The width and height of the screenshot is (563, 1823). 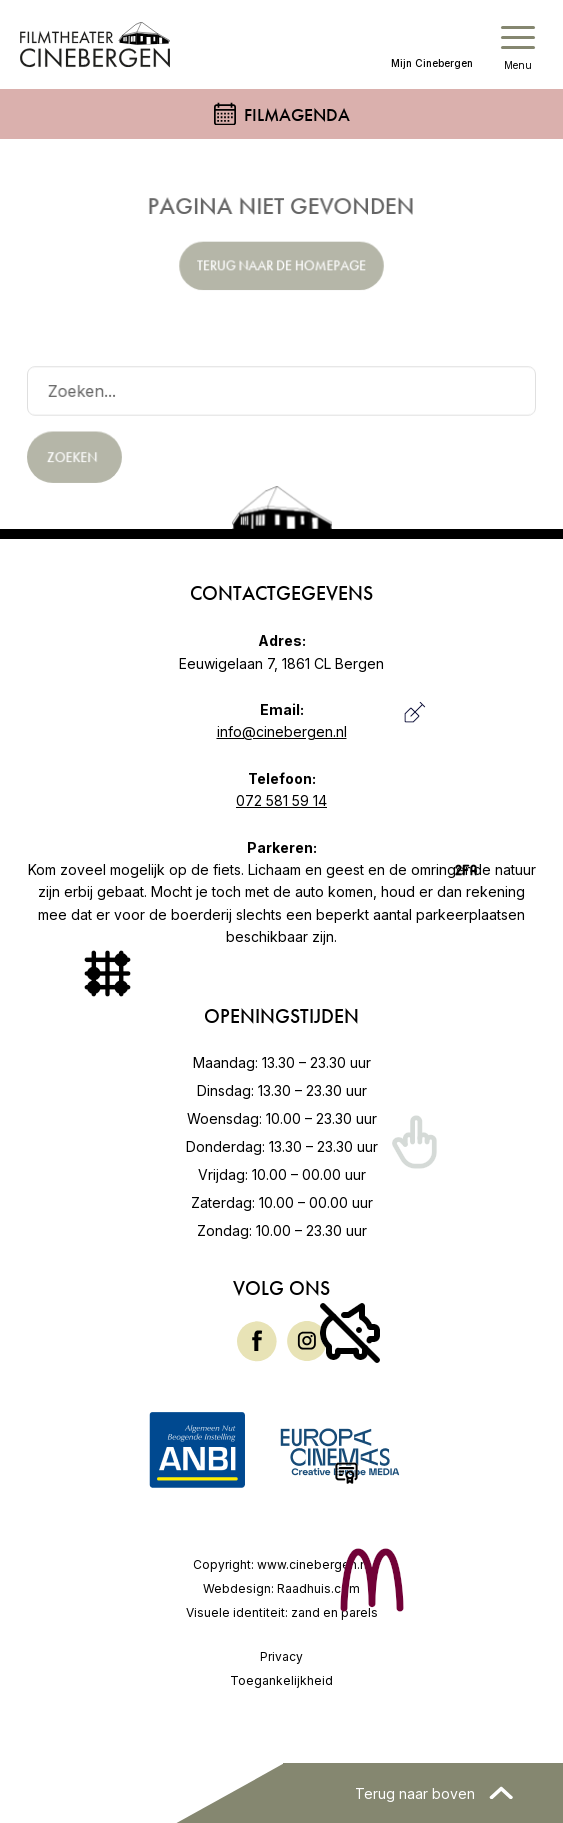 What do you see at coordinates (415, 1142) in the screenshot?
I see `send an offensive gesture or reaction` at bounding box center [415, 1142].